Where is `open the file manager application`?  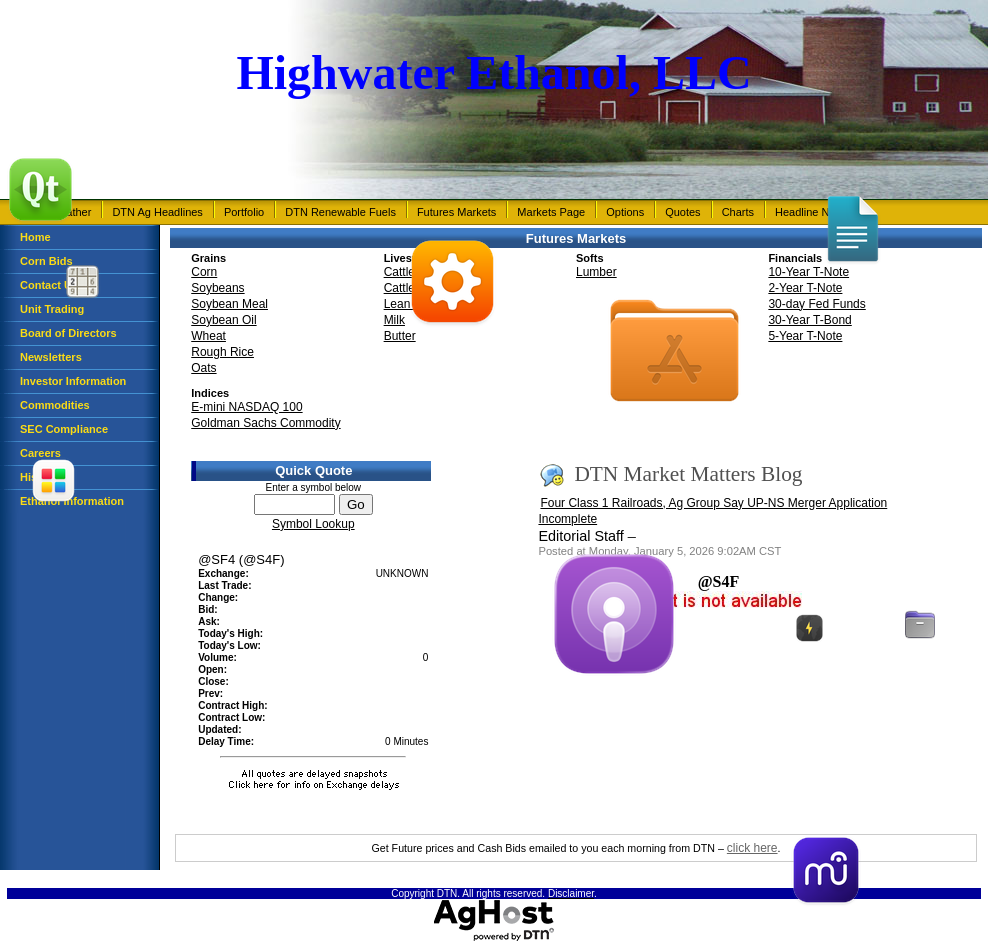
open the file manager application is located at coordinates (920, 624).